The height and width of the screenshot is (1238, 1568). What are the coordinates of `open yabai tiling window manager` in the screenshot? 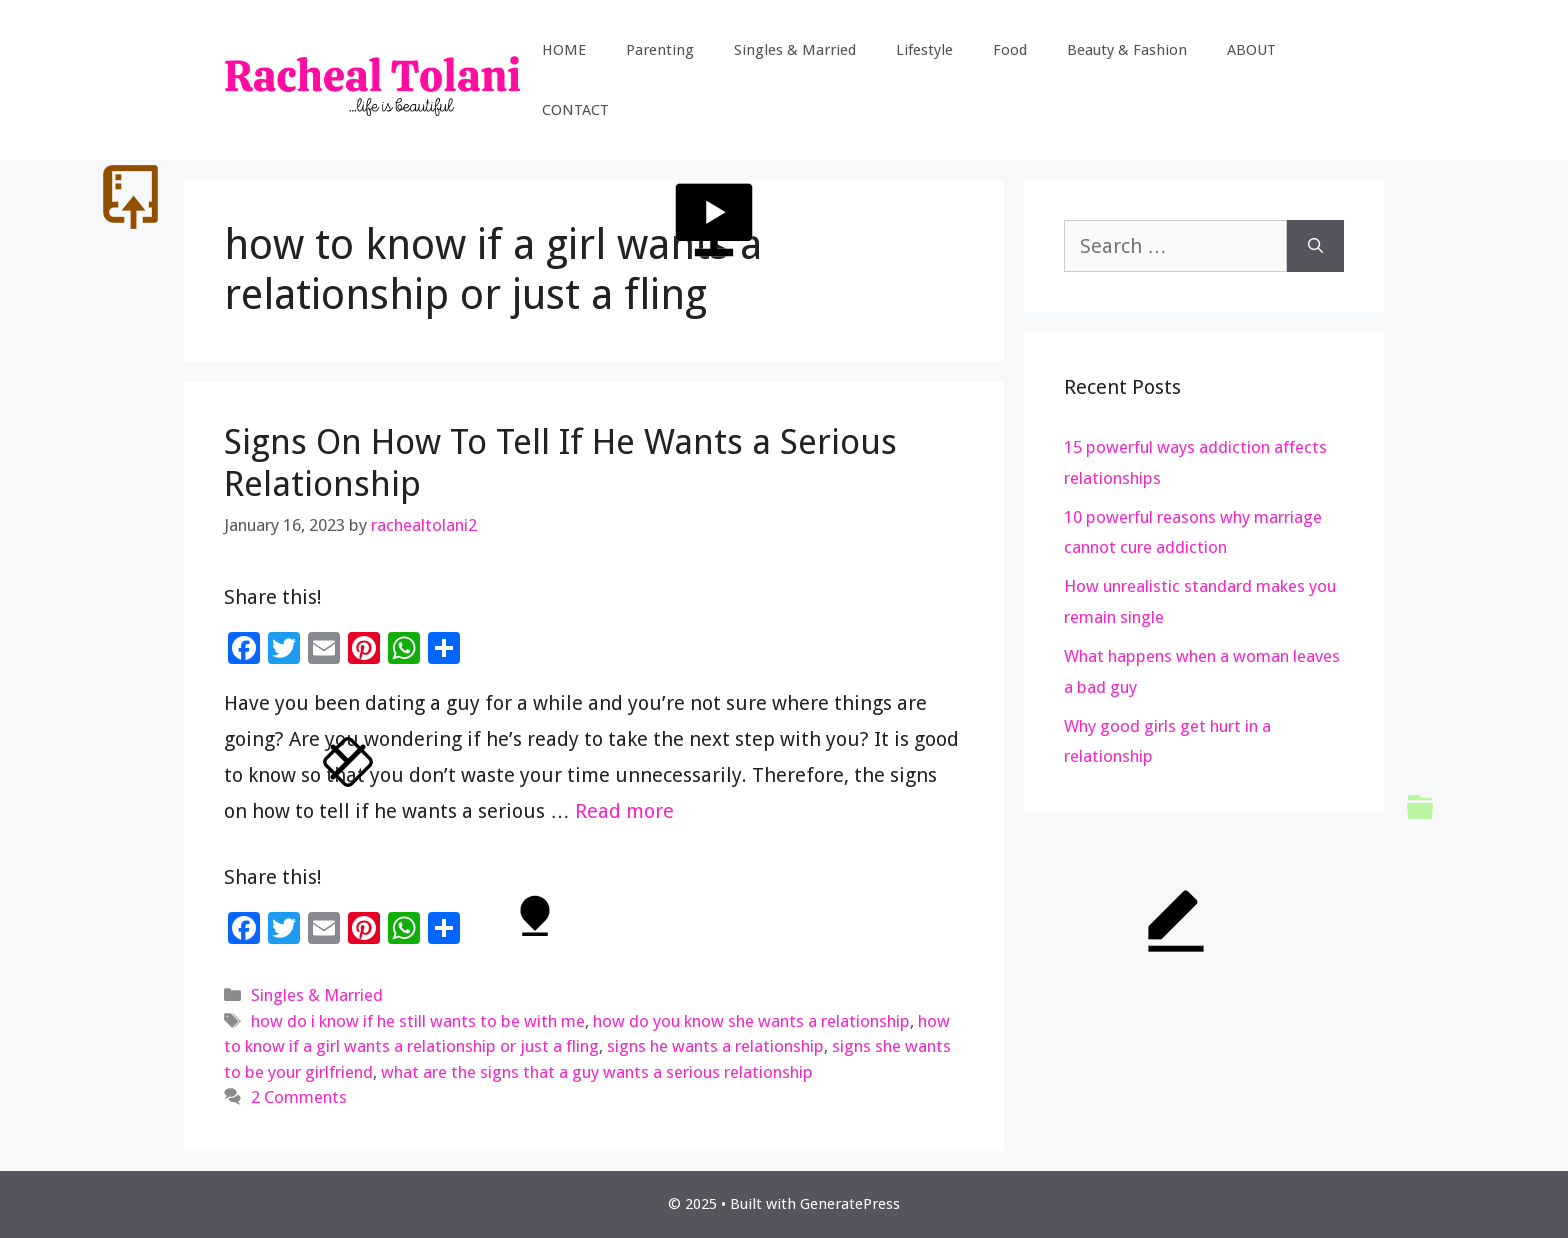 It's located at (348, 762).